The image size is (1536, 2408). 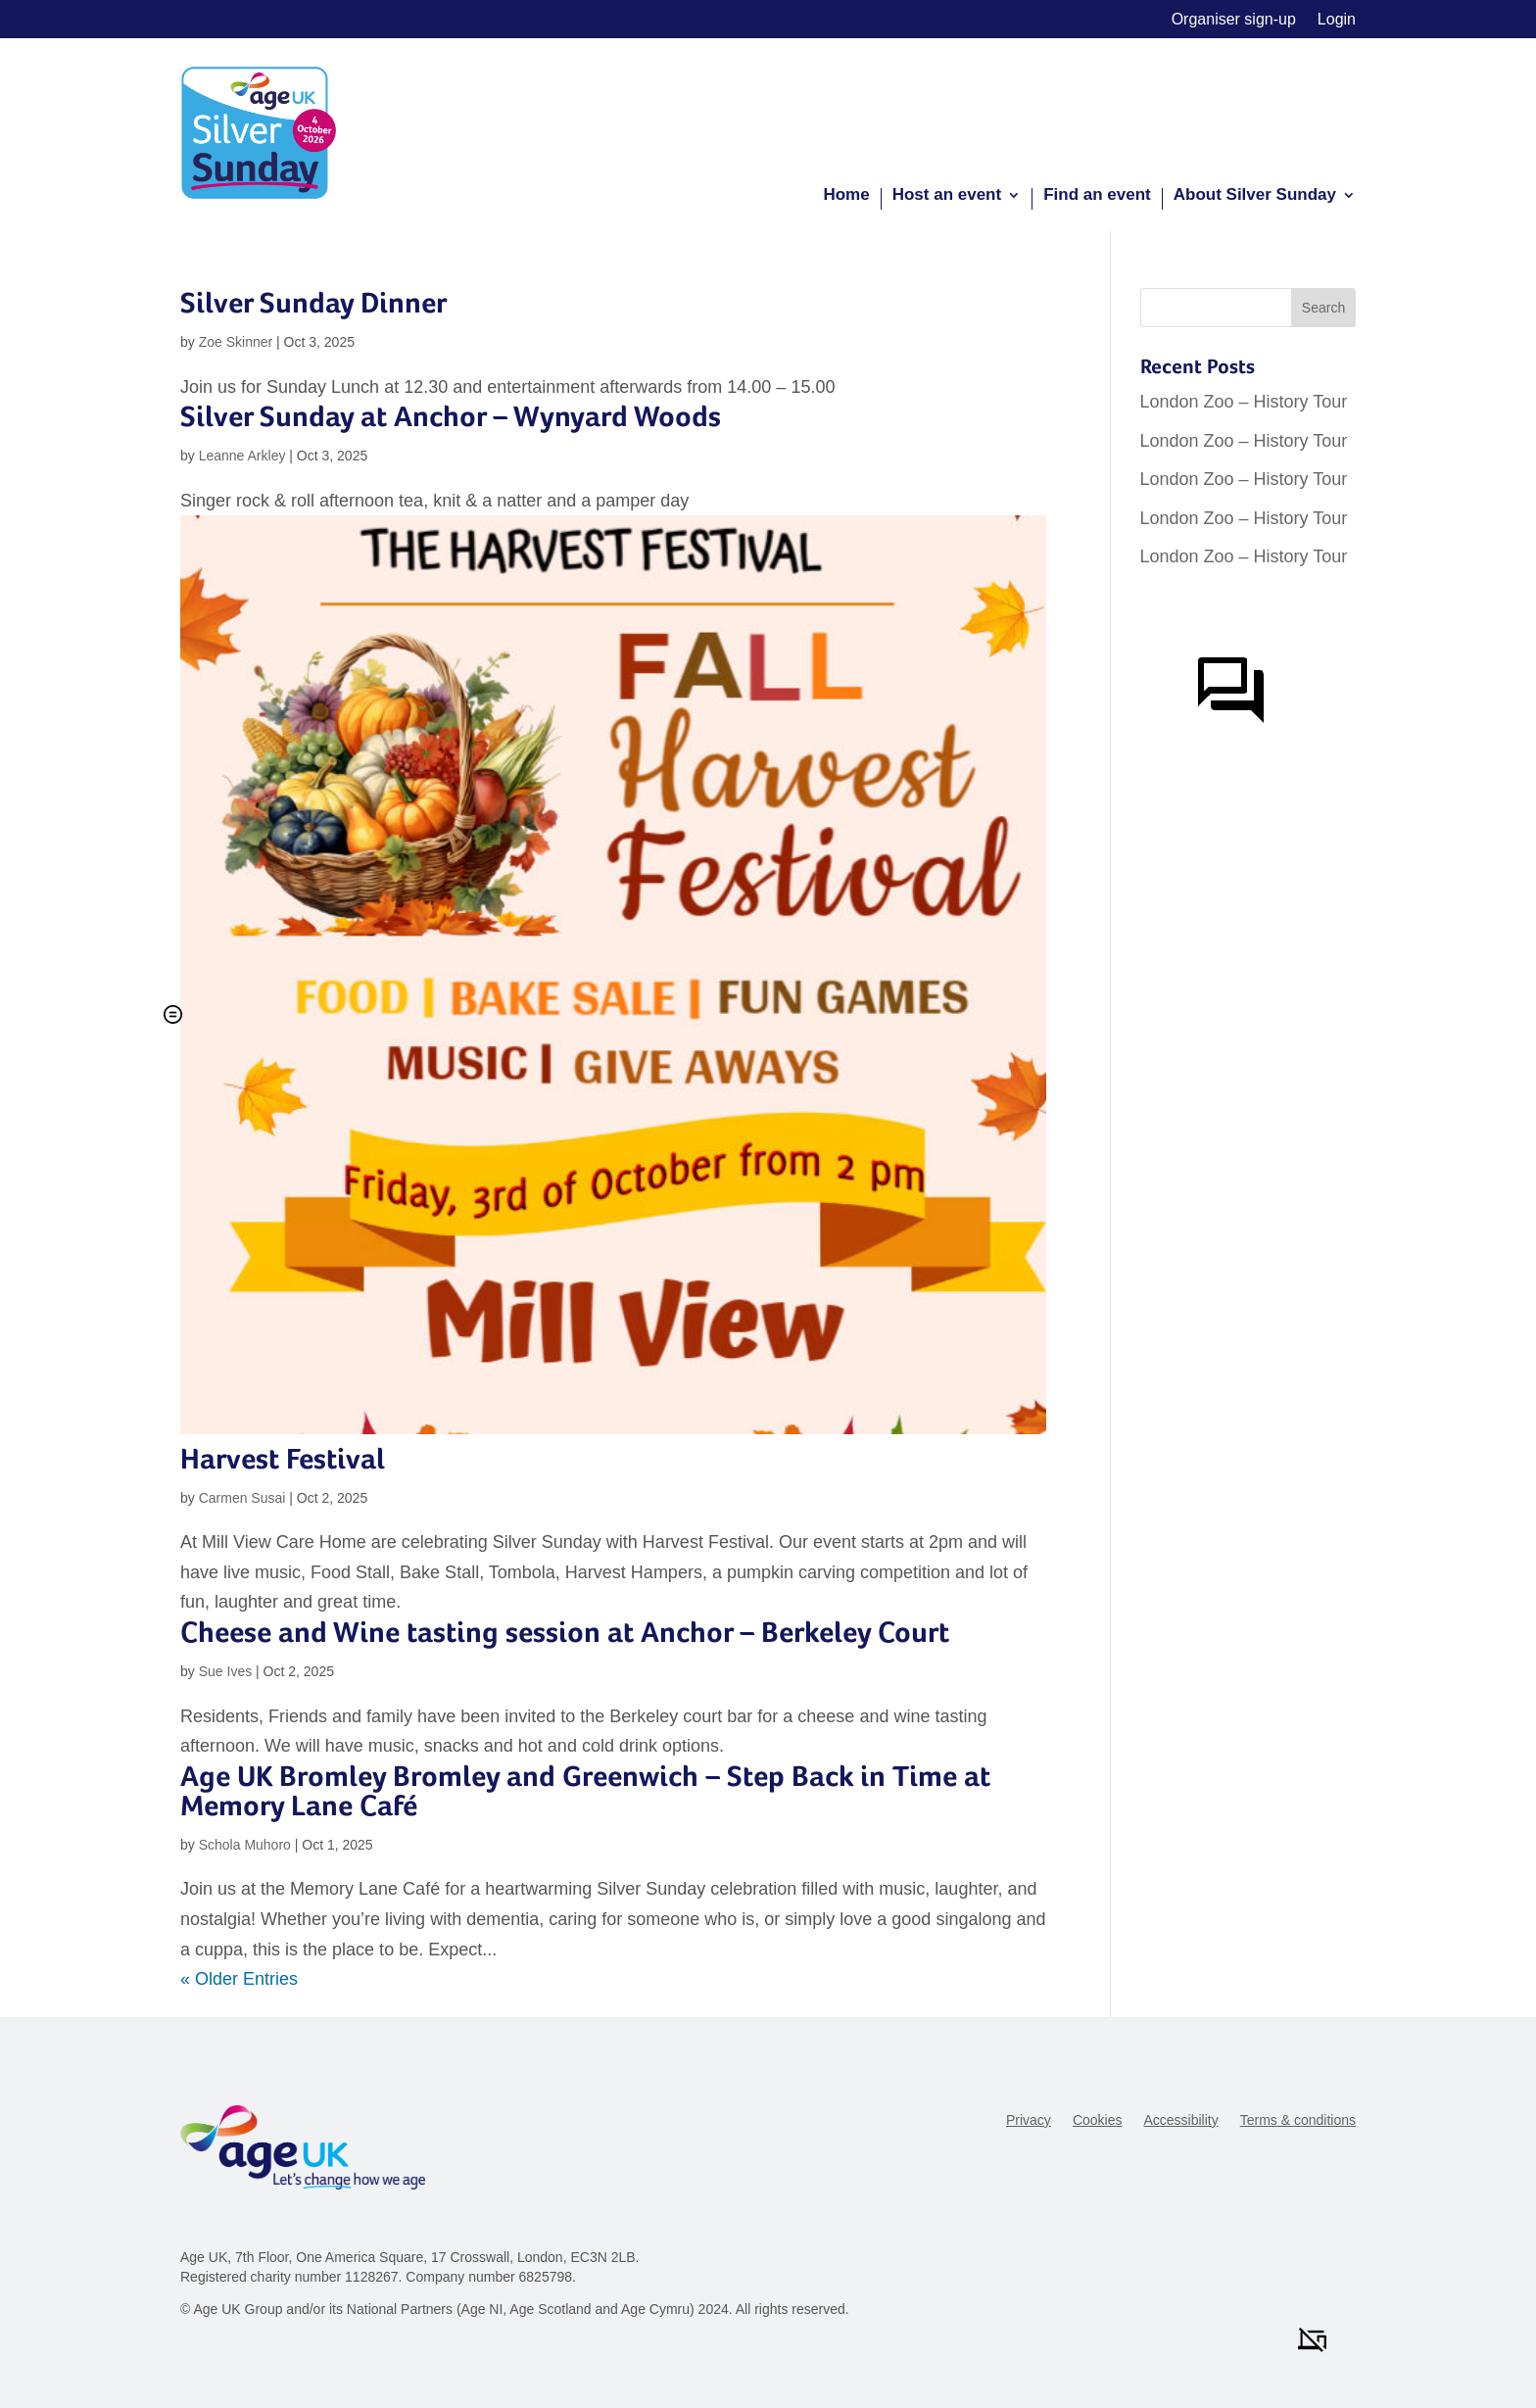 I want to click on open chat or messaging feature, so click(x=1230, y=690).